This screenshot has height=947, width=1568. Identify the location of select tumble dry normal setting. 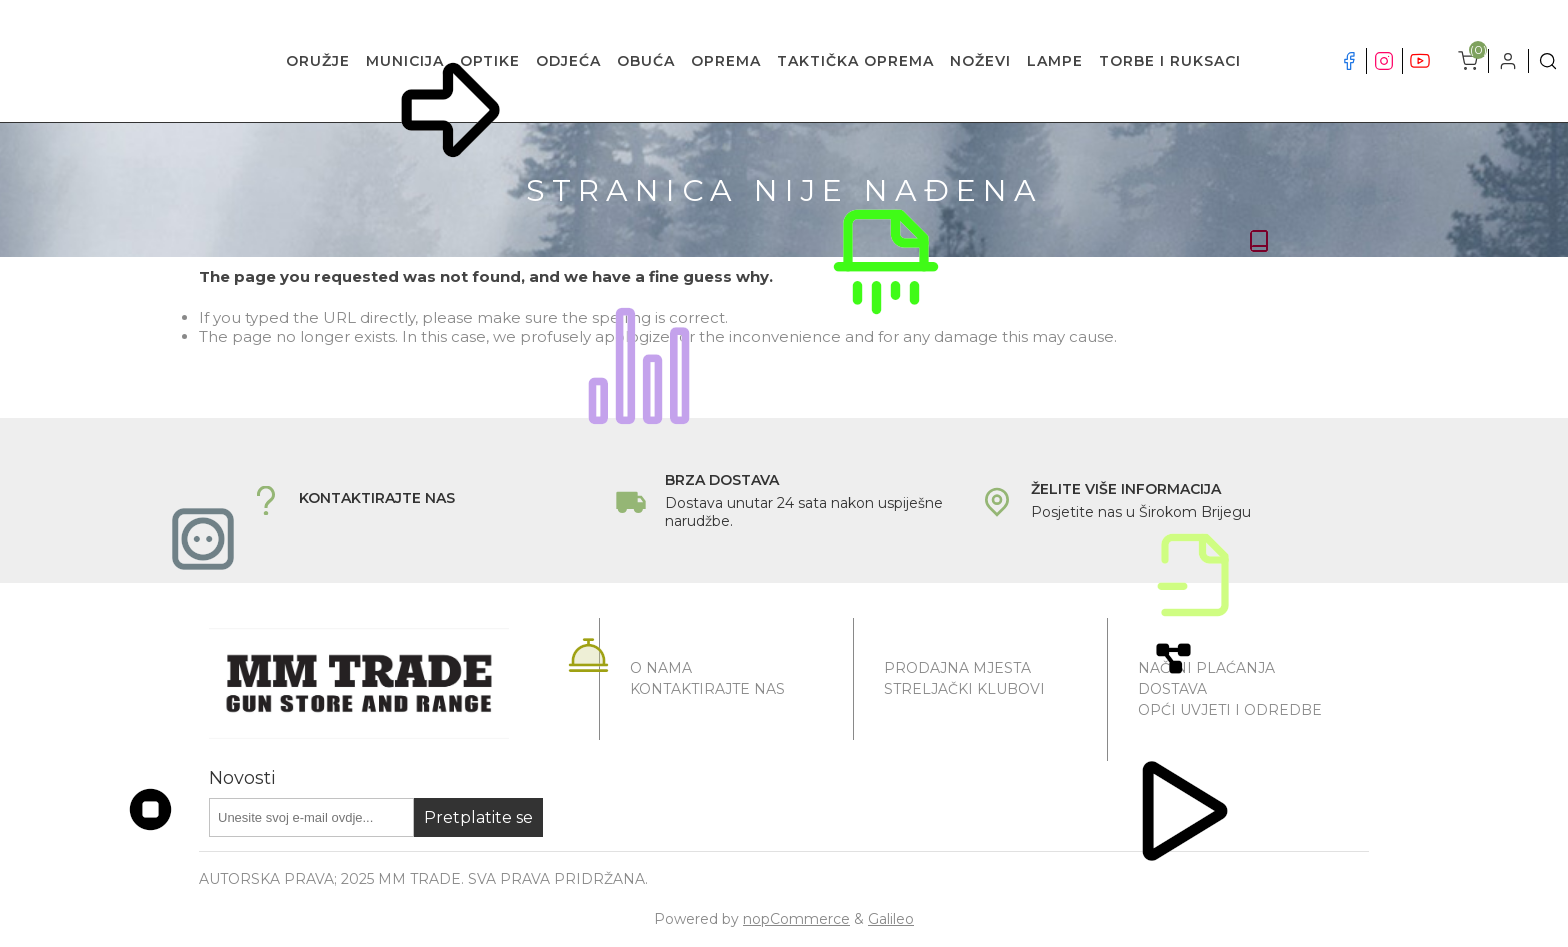
(203, 539).